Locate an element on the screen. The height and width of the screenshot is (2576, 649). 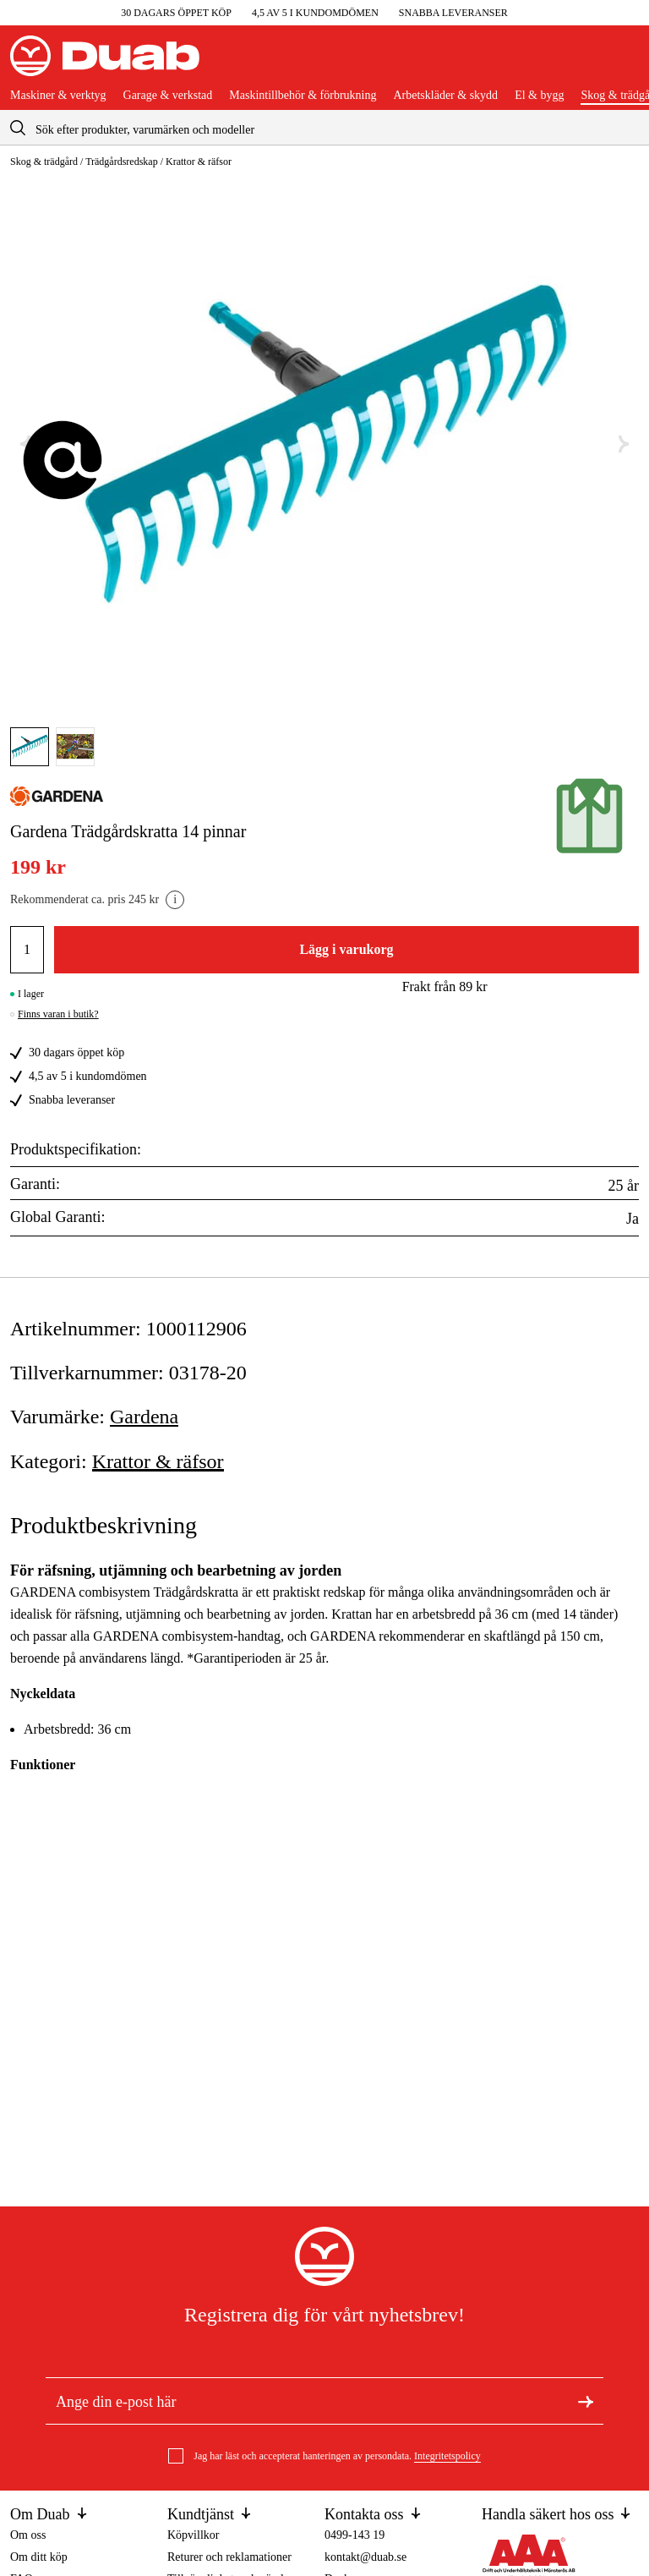
view clothing or apparel items is located at coordinates (589, 817).